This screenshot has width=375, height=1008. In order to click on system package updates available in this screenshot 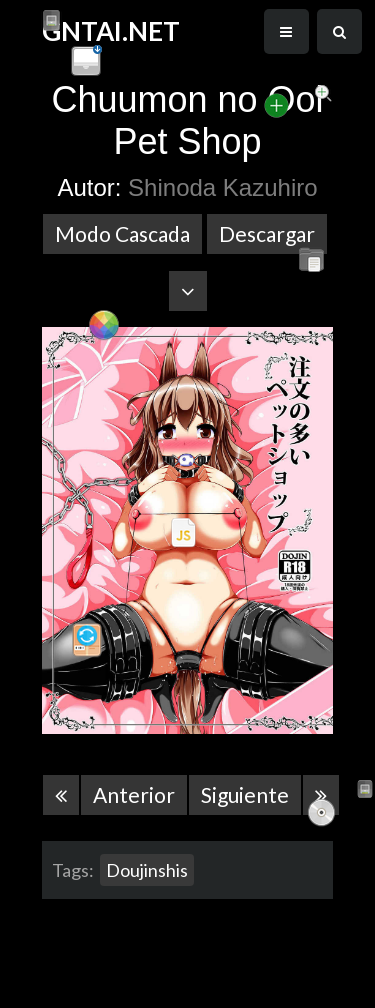, I will do `click(87, 640)`.